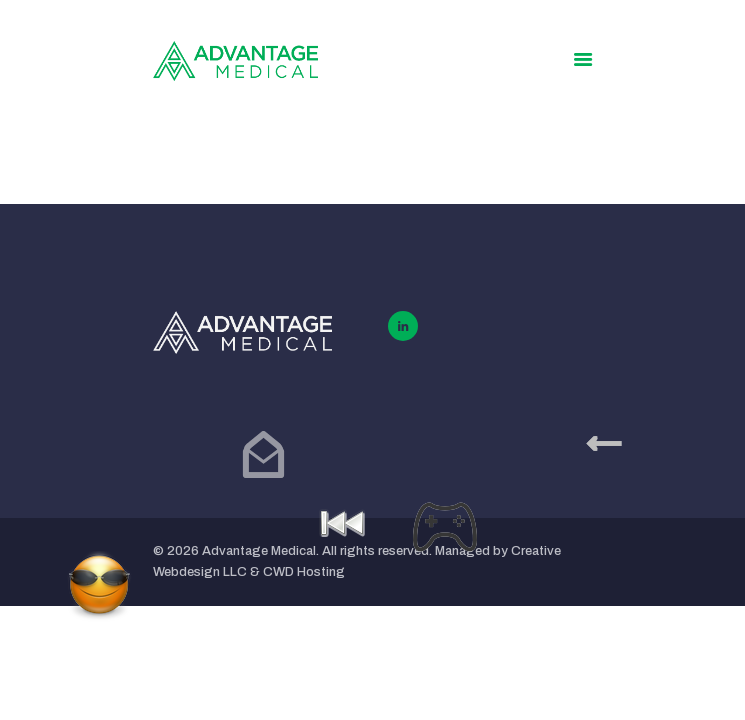 This screenshot has width=745, height=720. I want to click on indicates a message has been read, so click(263, 454).